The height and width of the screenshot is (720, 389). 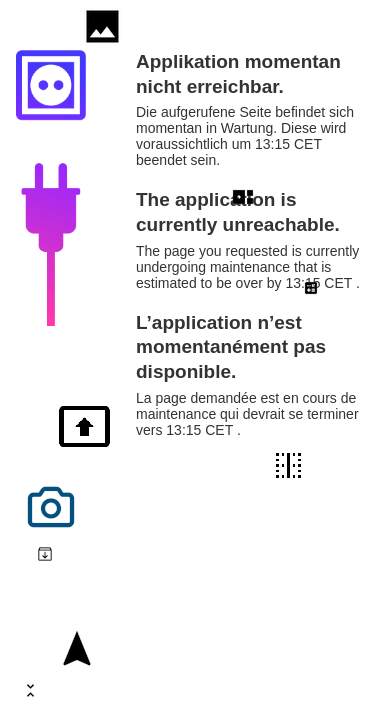 I want to click on take a photo, so click(x=51, y=507).